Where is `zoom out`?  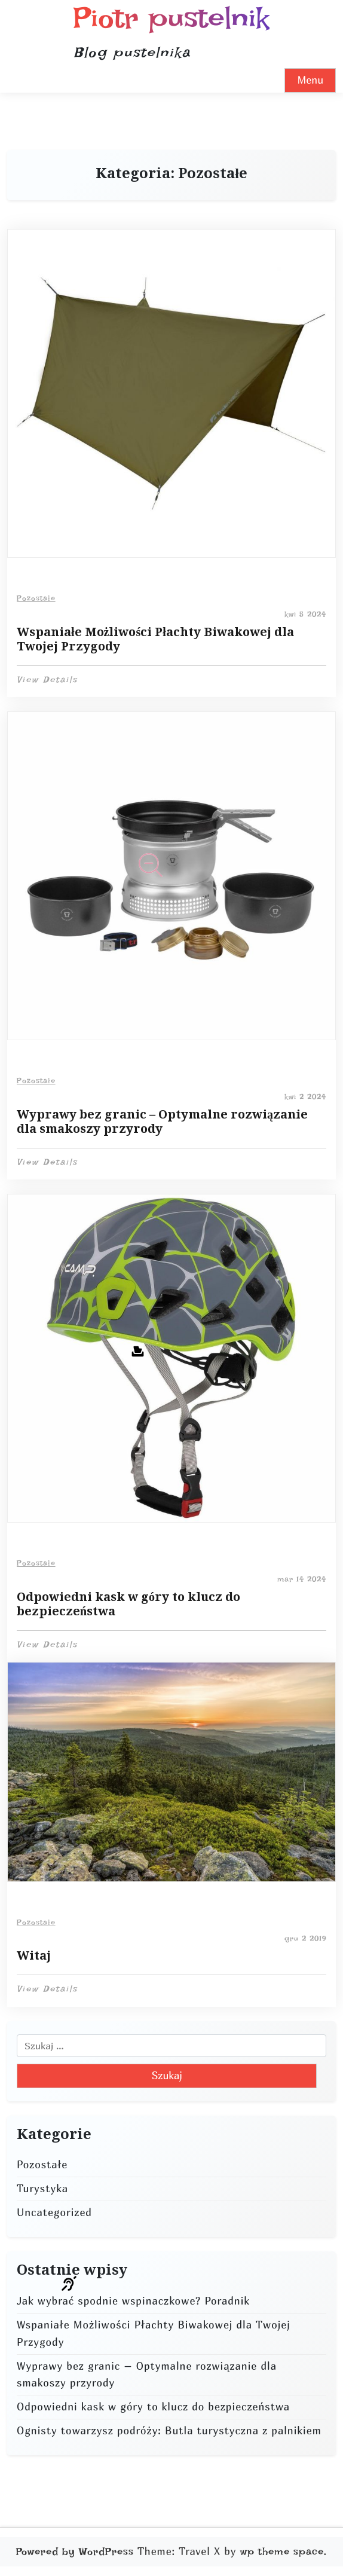 zoom out is located at coordinates (151, 865).